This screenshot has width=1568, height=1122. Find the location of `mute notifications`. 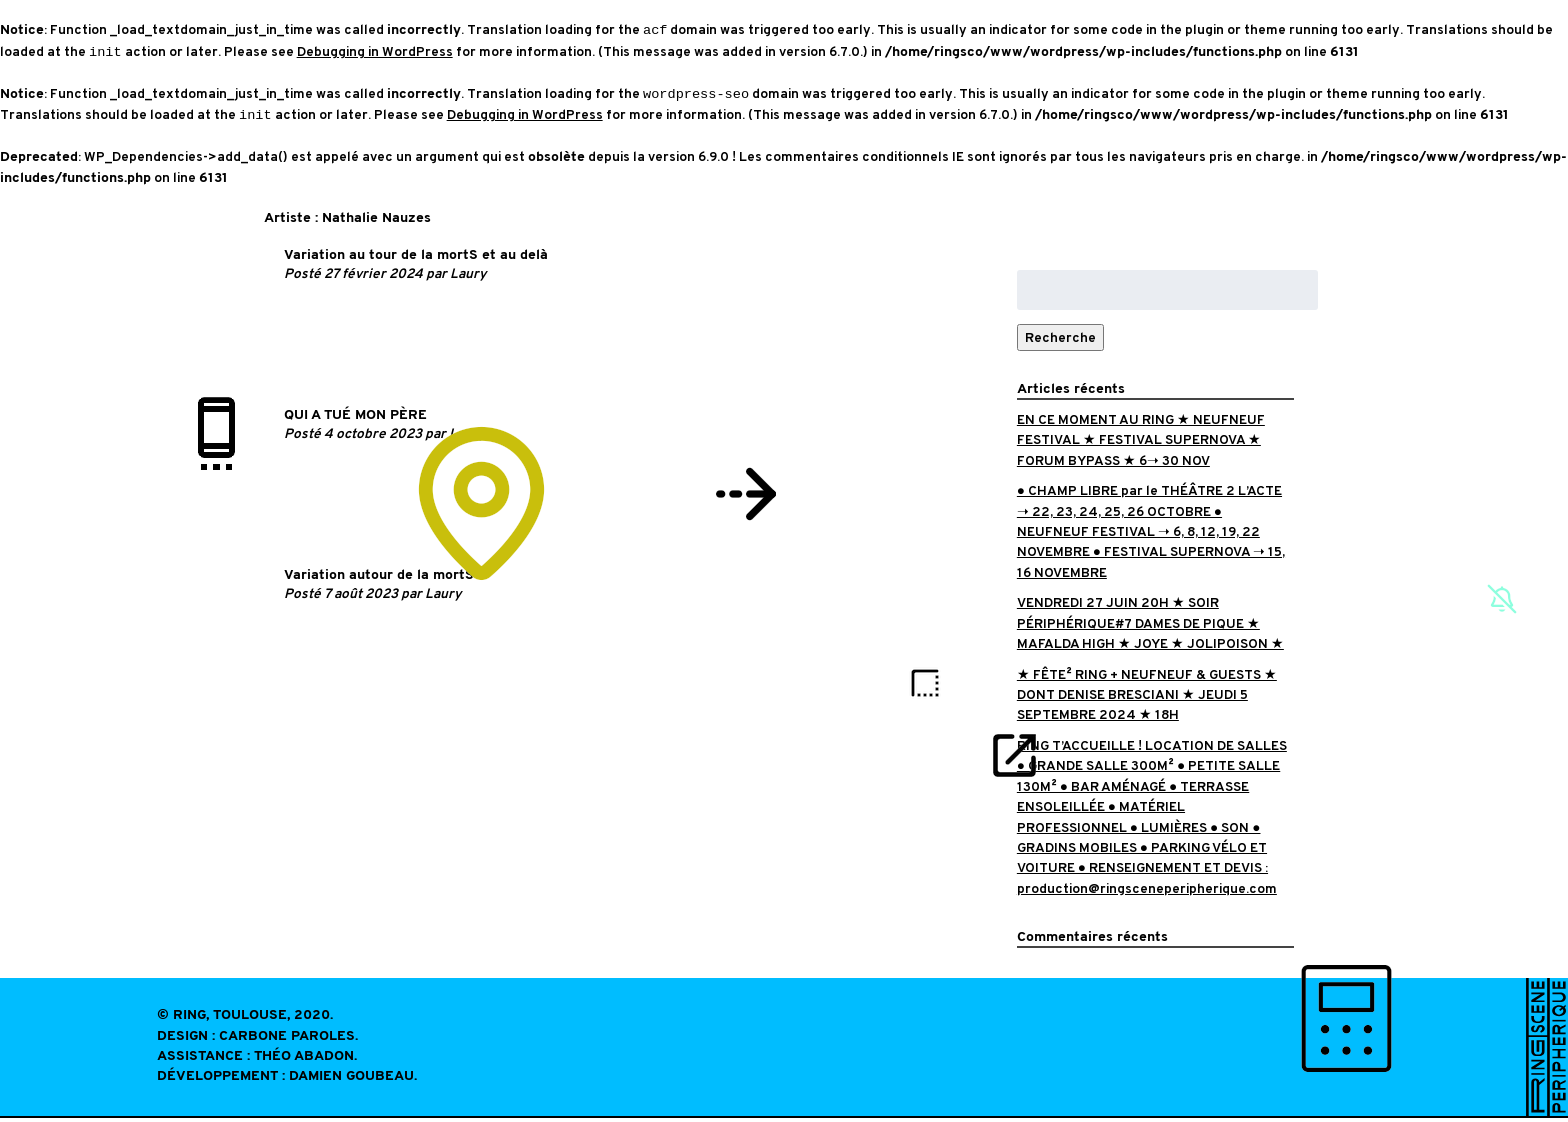

mute notifications is located at coordinates (1502, 599).